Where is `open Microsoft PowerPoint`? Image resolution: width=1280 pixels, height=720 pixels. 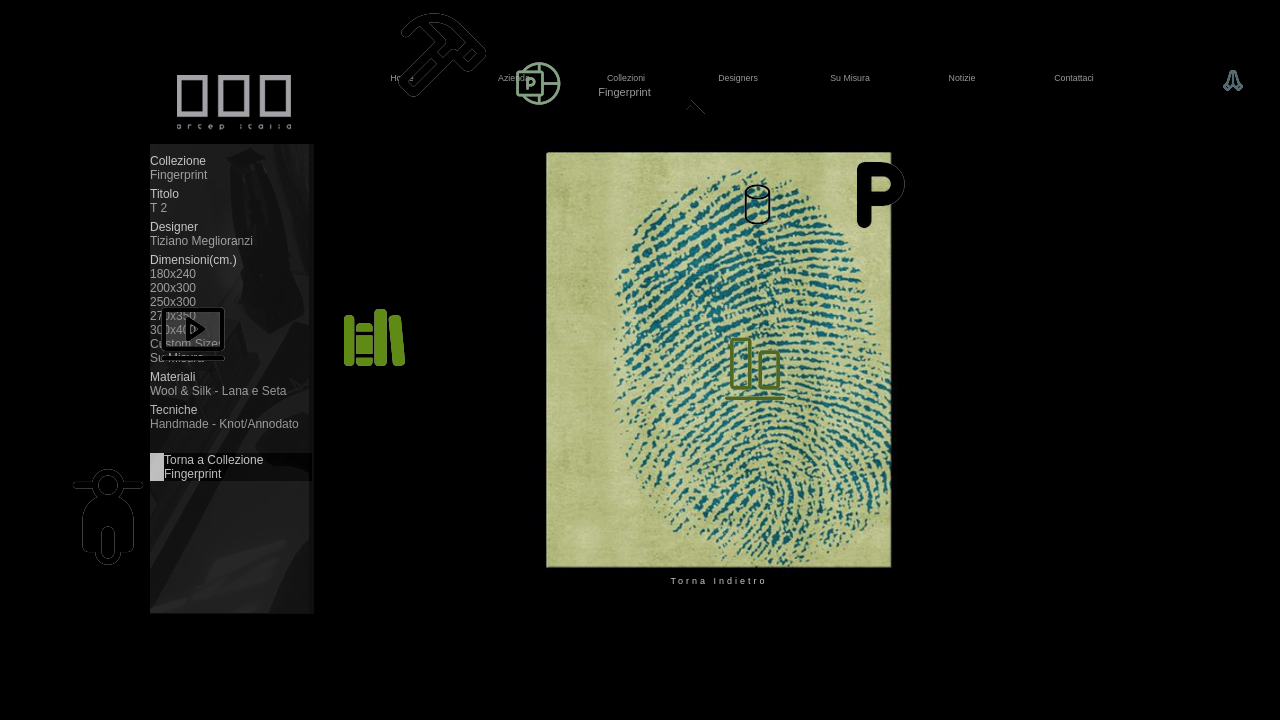 open Microsoft PowerPoint is located at coordinates (537, 83).